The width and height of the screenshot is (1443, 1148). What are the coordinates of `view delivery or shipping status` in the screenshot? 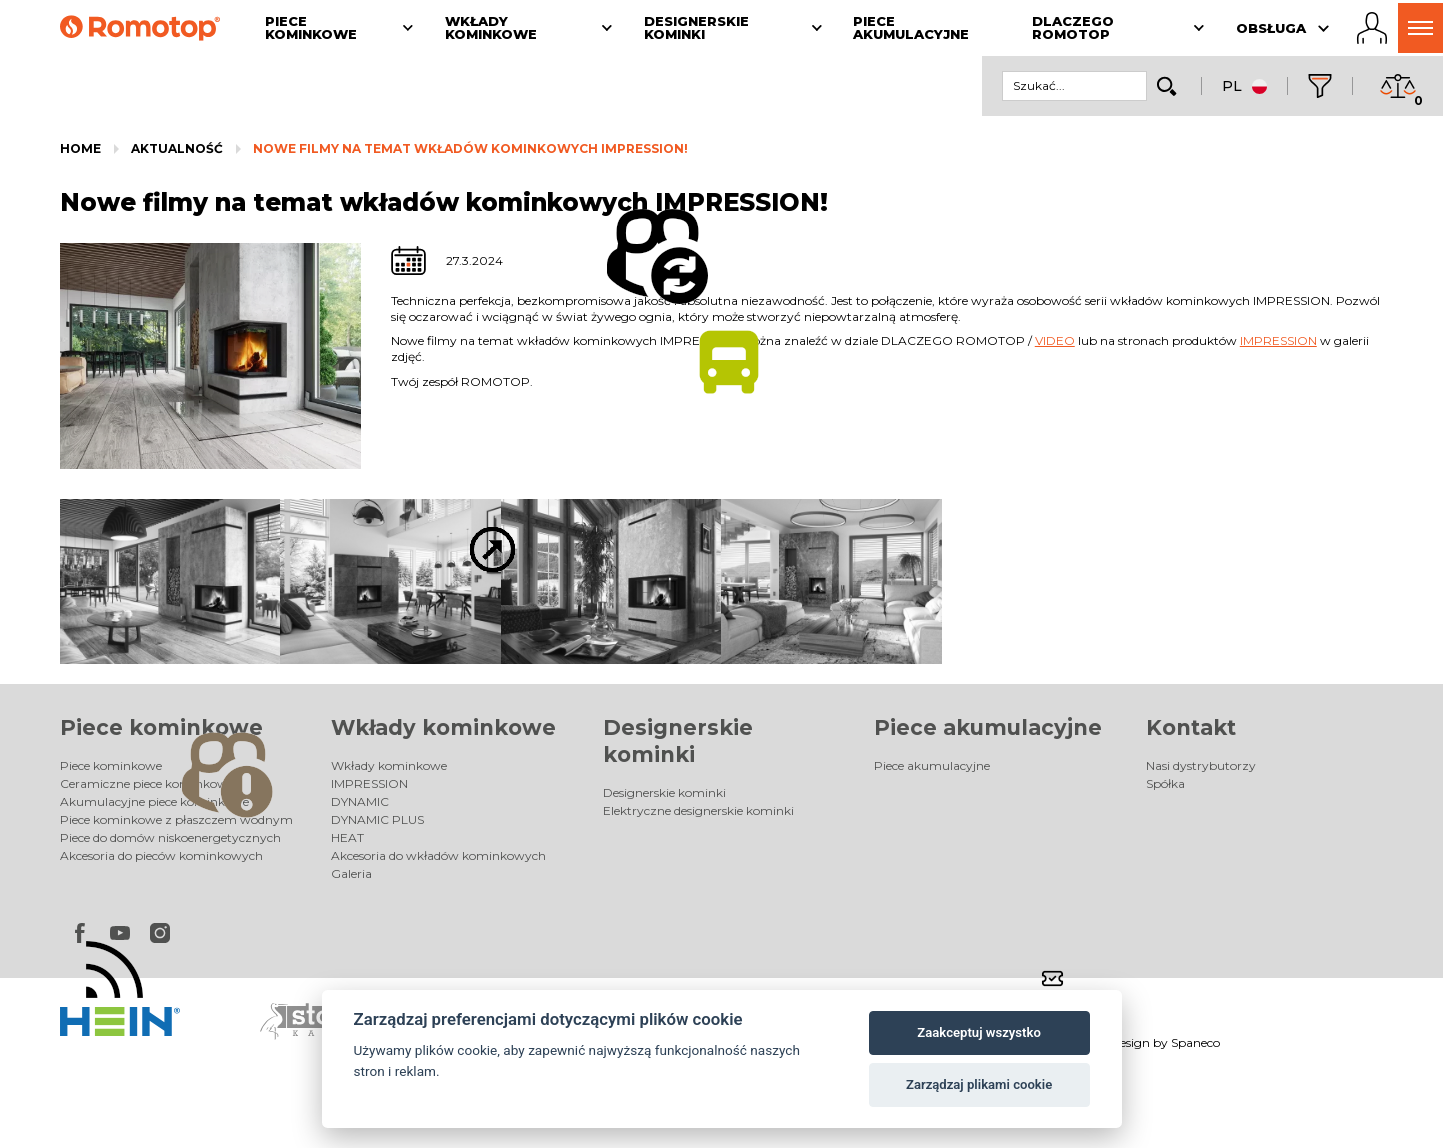 It's located at (729, 360).